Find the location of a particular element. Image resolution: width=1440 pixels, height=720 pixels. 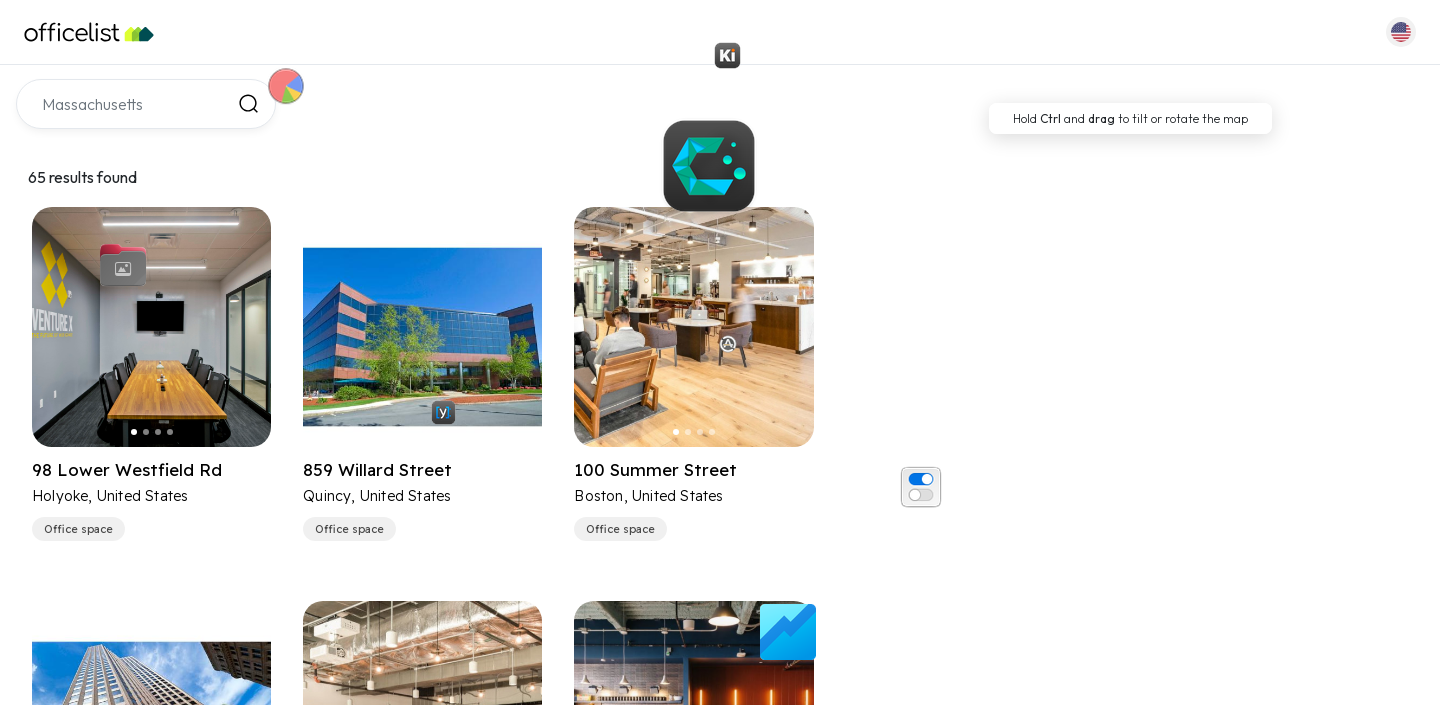

open the workbooks app for data analysis is located at coordinates (788, 632).